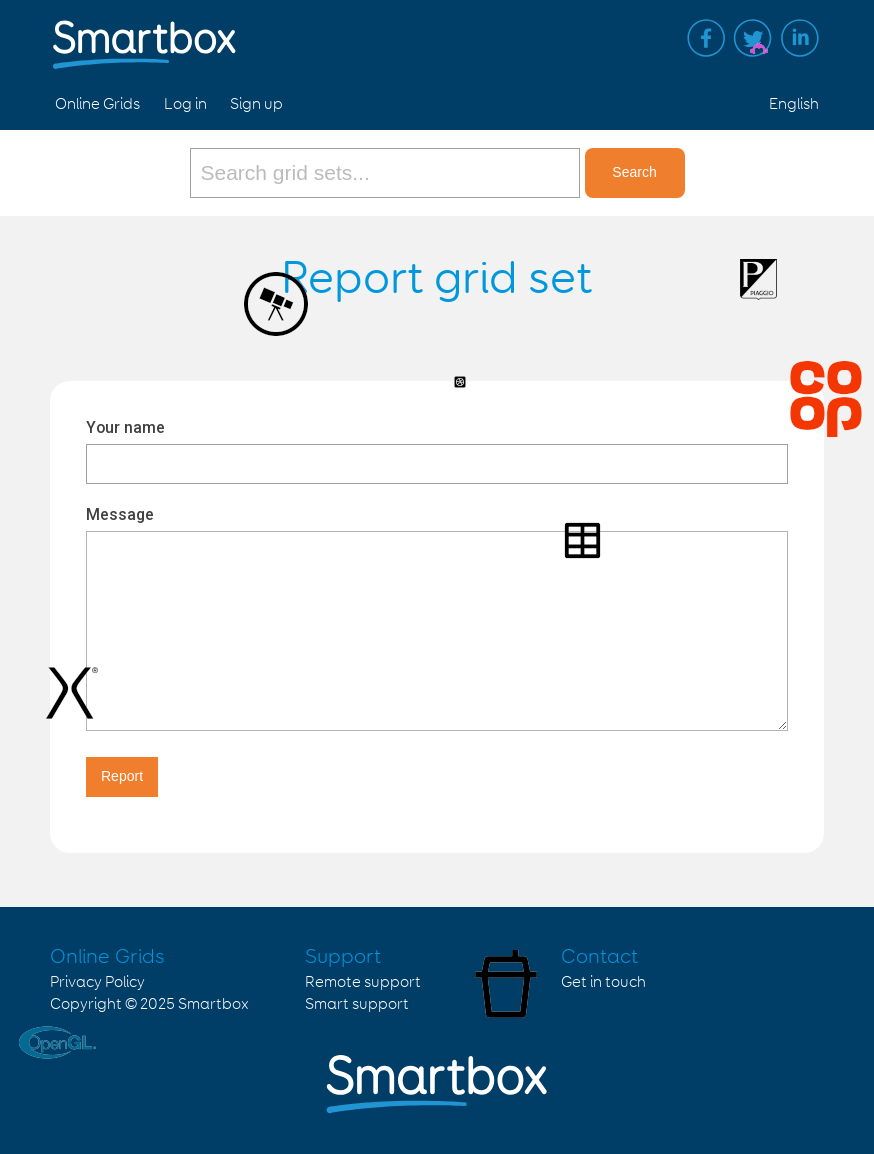 This screenshot has height=1154, width=874. I want to click on view food and drink options, so click(506, 987).